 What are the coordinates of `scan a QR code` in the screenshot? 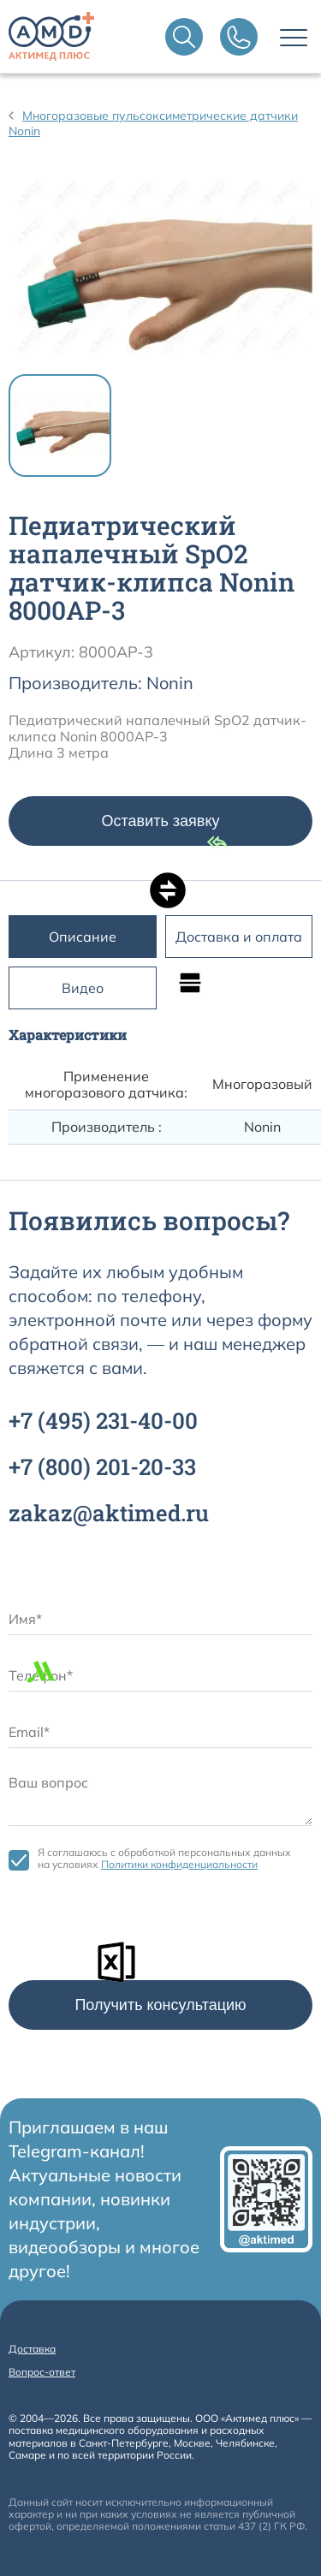 It's located at (190, 983).